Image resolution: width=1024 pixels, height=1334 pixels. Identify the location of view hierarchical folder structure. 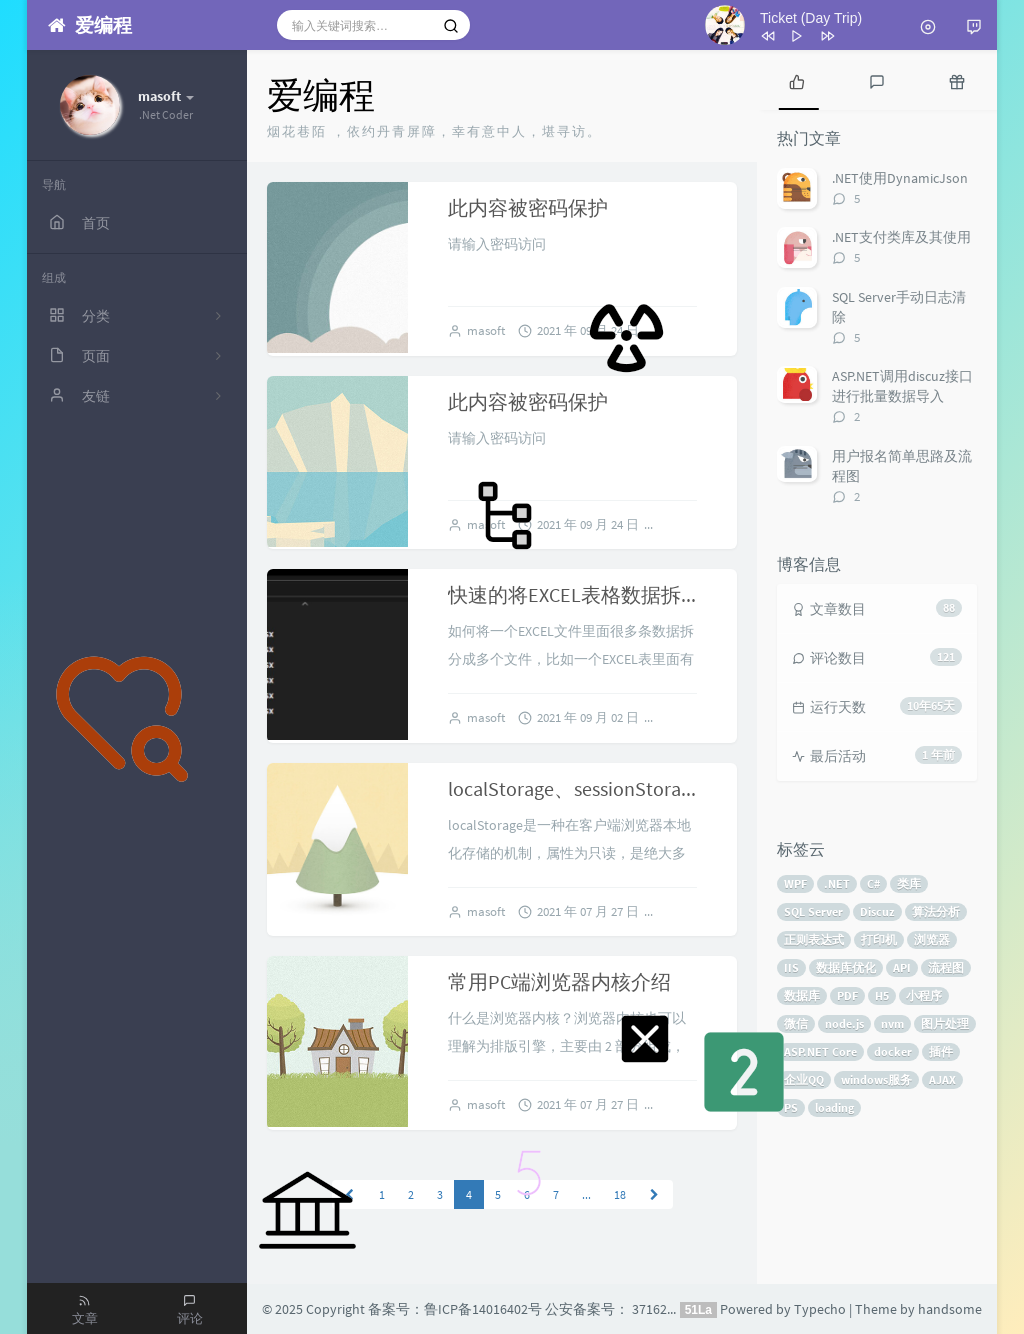
(502, 515).